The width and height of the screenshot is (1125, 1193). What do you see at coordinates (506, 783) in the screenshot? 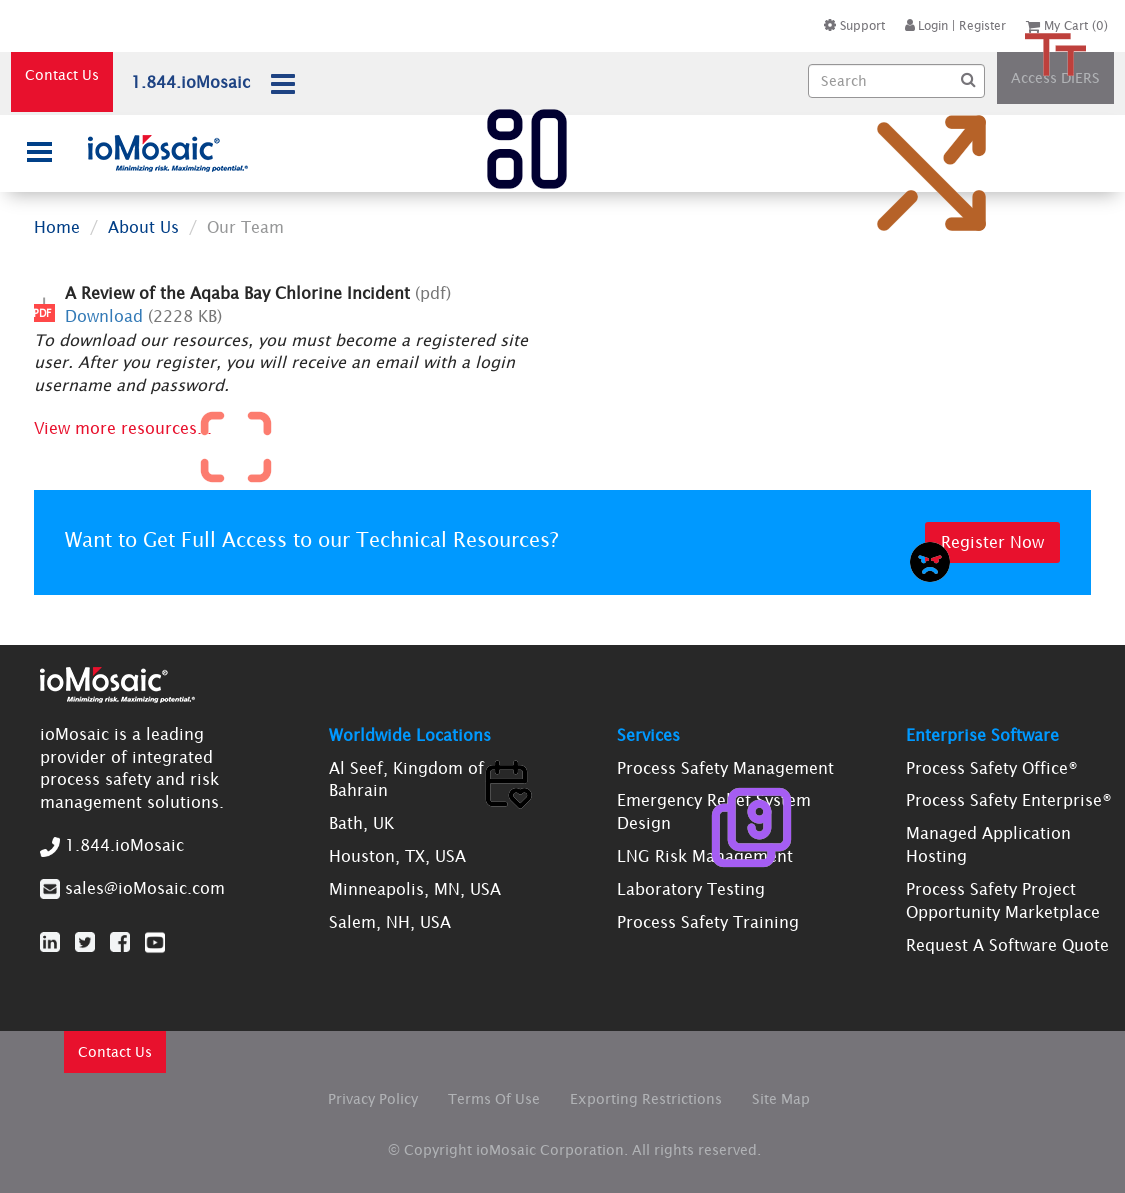
I see `view favorite or loved events` at bounding box center [506, 783].